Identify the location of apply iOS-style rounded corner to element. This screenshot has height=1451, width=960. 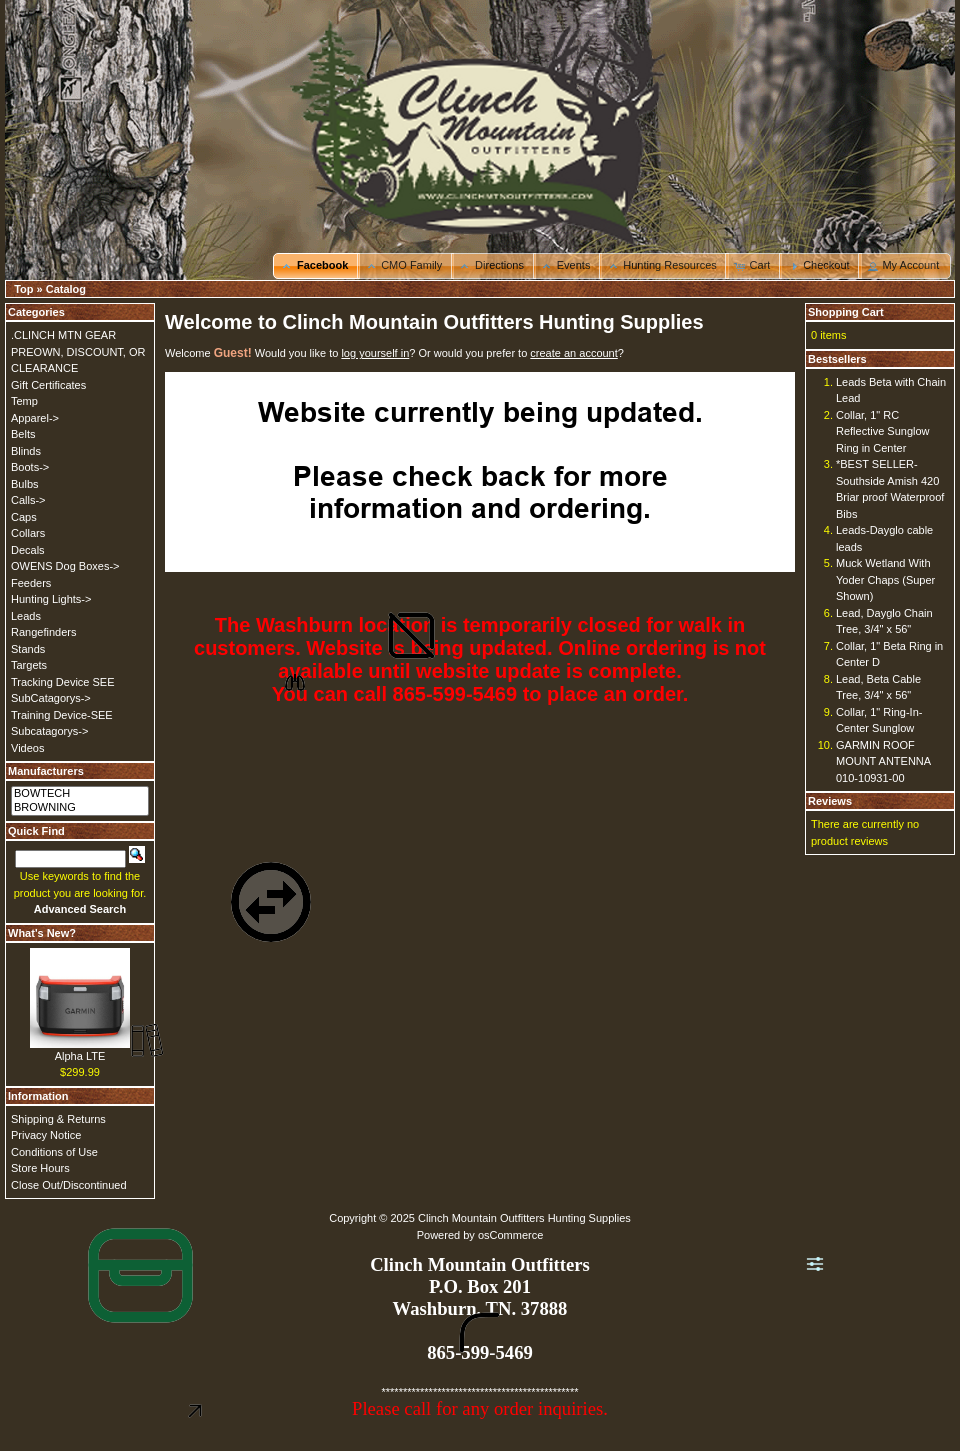
(479, 1332).